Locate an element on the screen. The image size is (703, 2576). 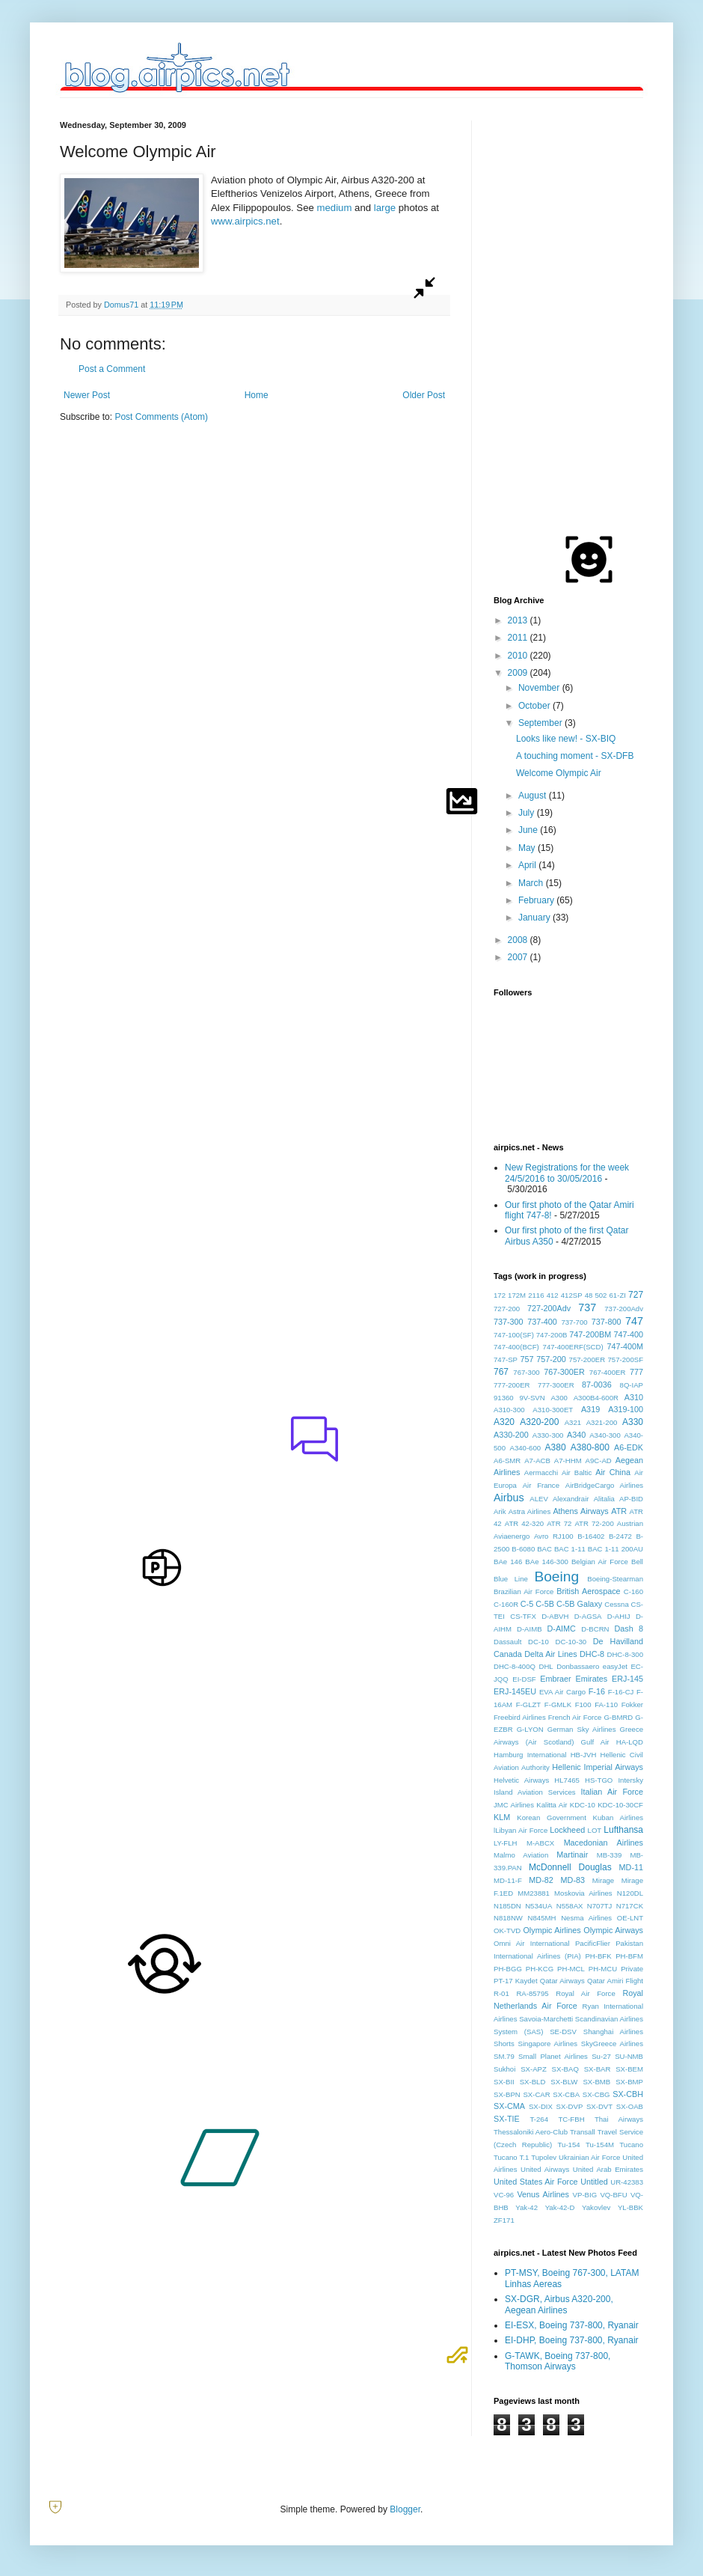
scan face to unlock or authenticate is located at coordinates (589, 559).